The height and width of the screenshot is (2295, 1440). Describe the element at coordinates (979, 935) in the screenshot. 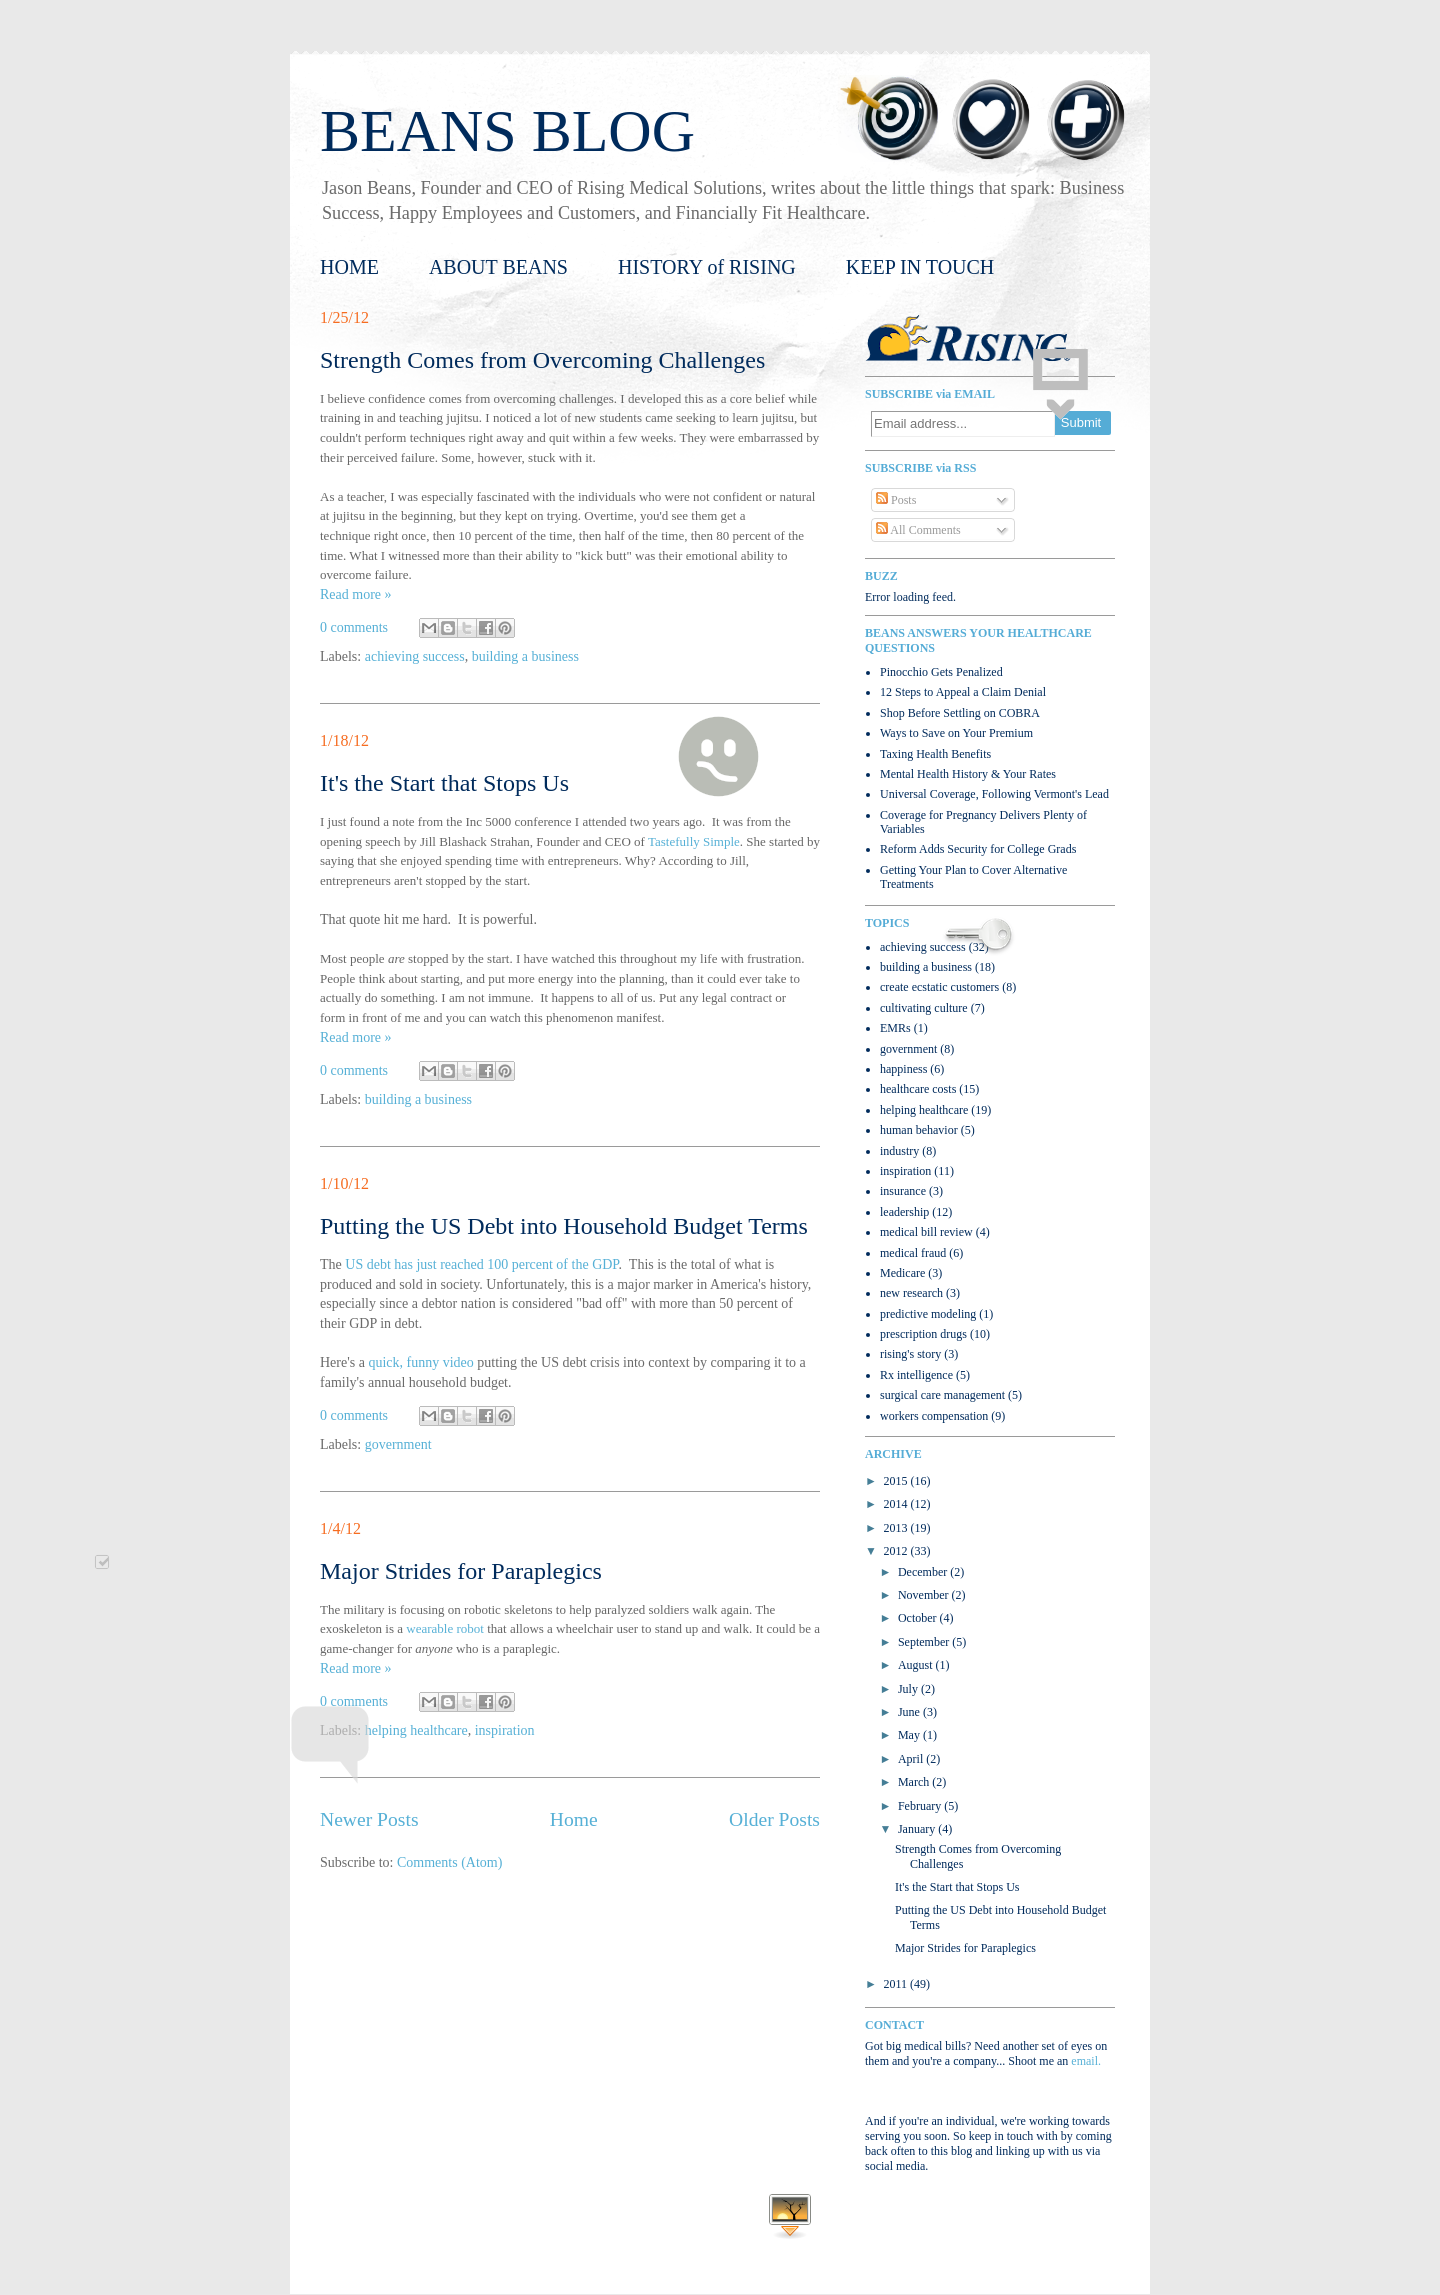

I see `enter password to continue` at that location.